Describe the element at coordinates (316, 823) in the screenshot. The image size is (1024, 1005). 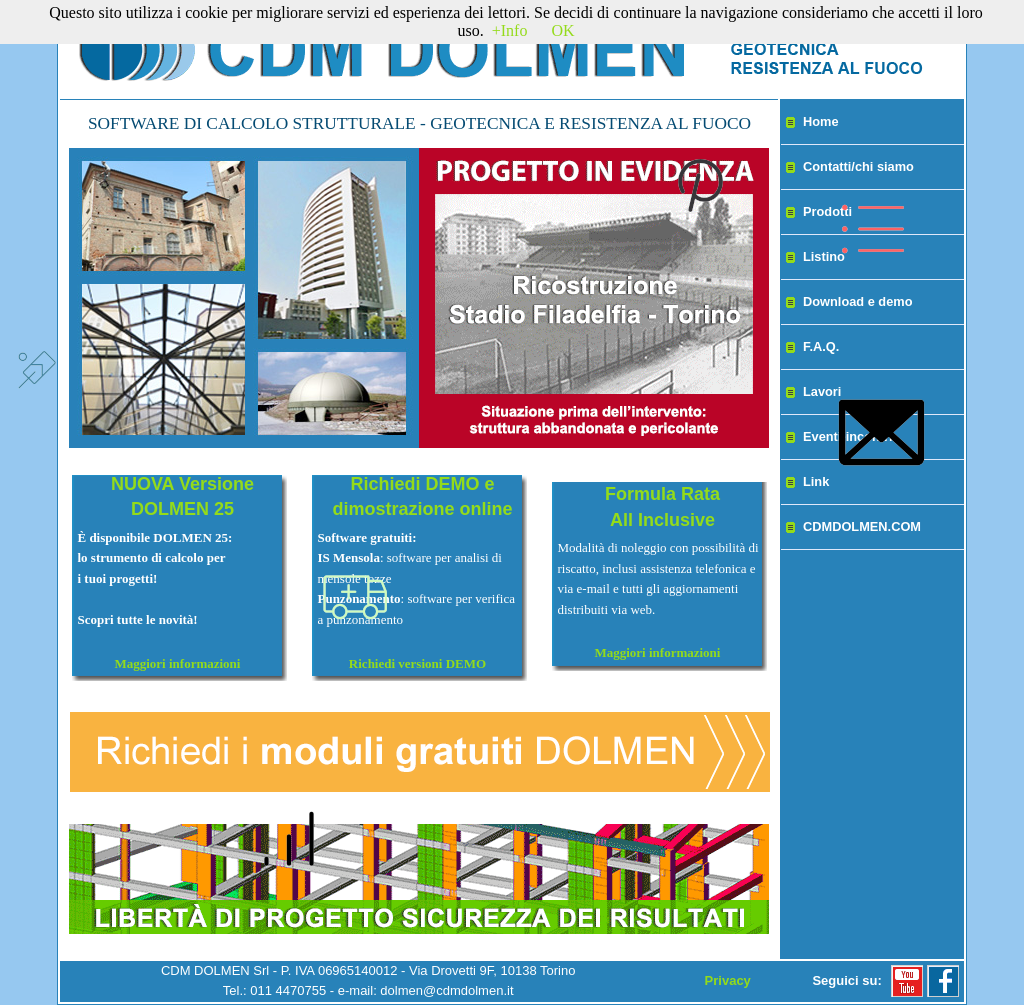
I see `indicates medium cellular signal strength` at that location.